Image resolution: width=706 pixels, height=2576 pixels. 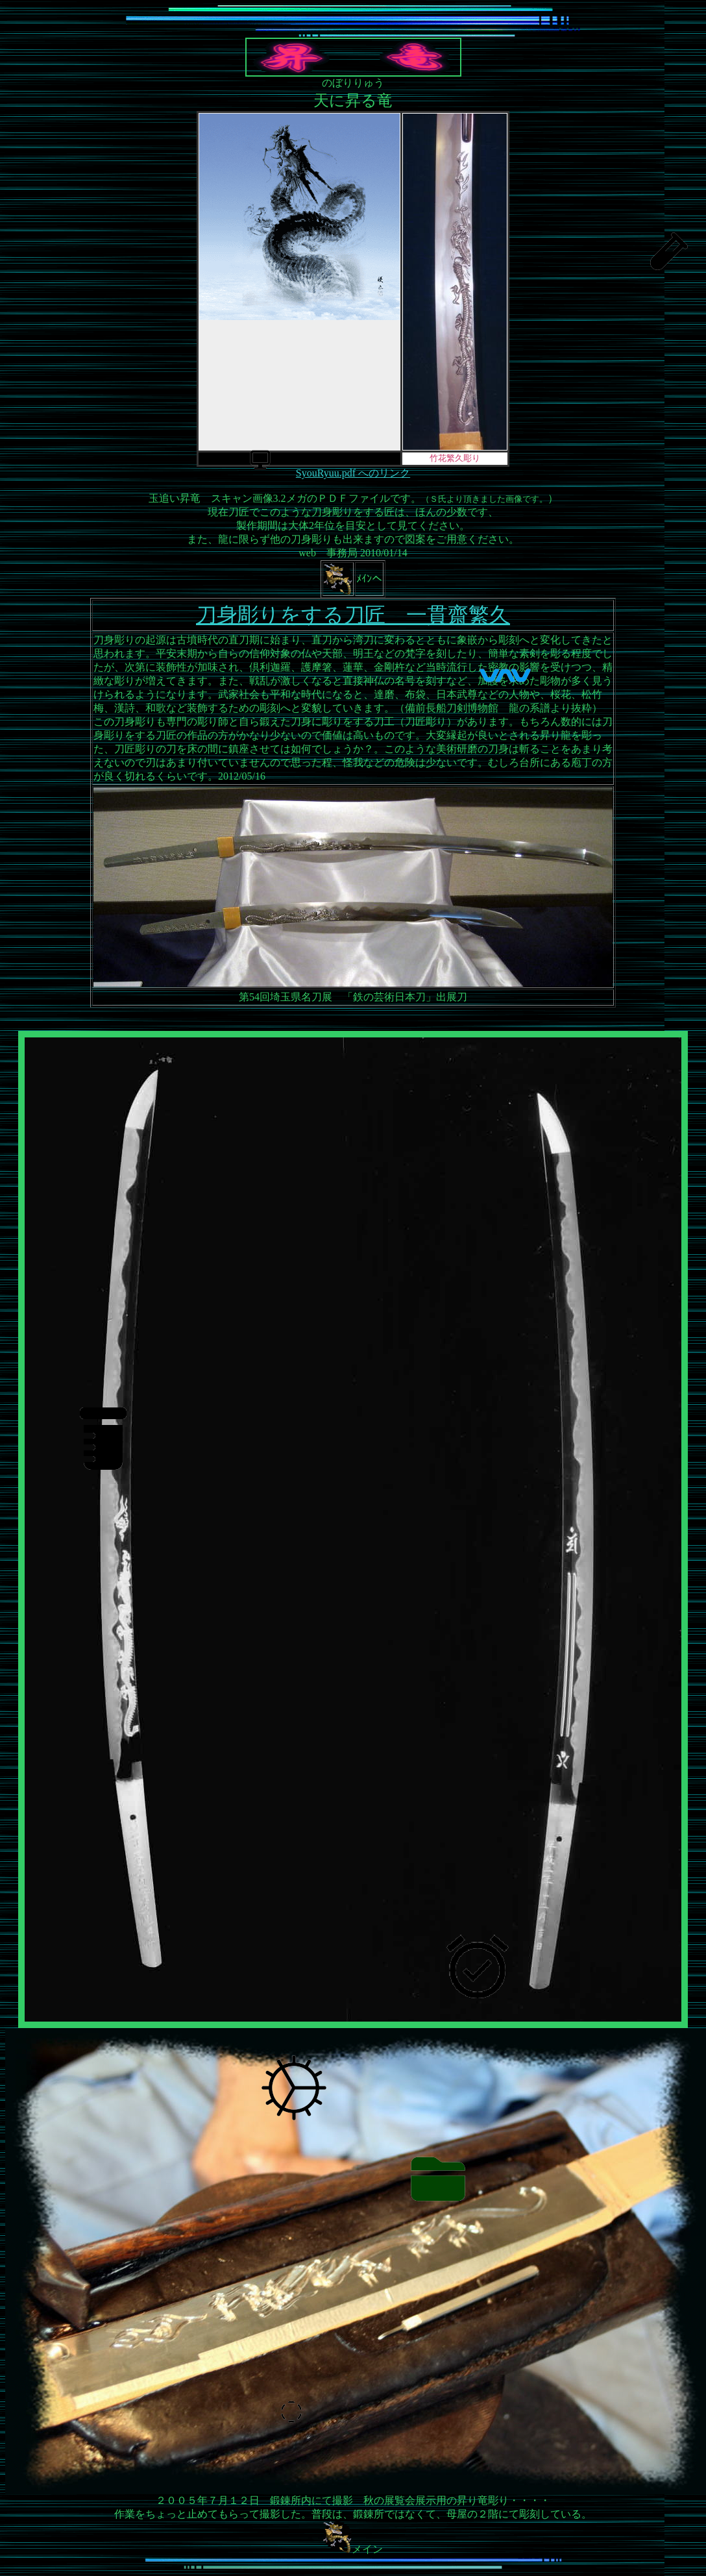 I want to click on vnv brand logo, so click(x=505, y=674).